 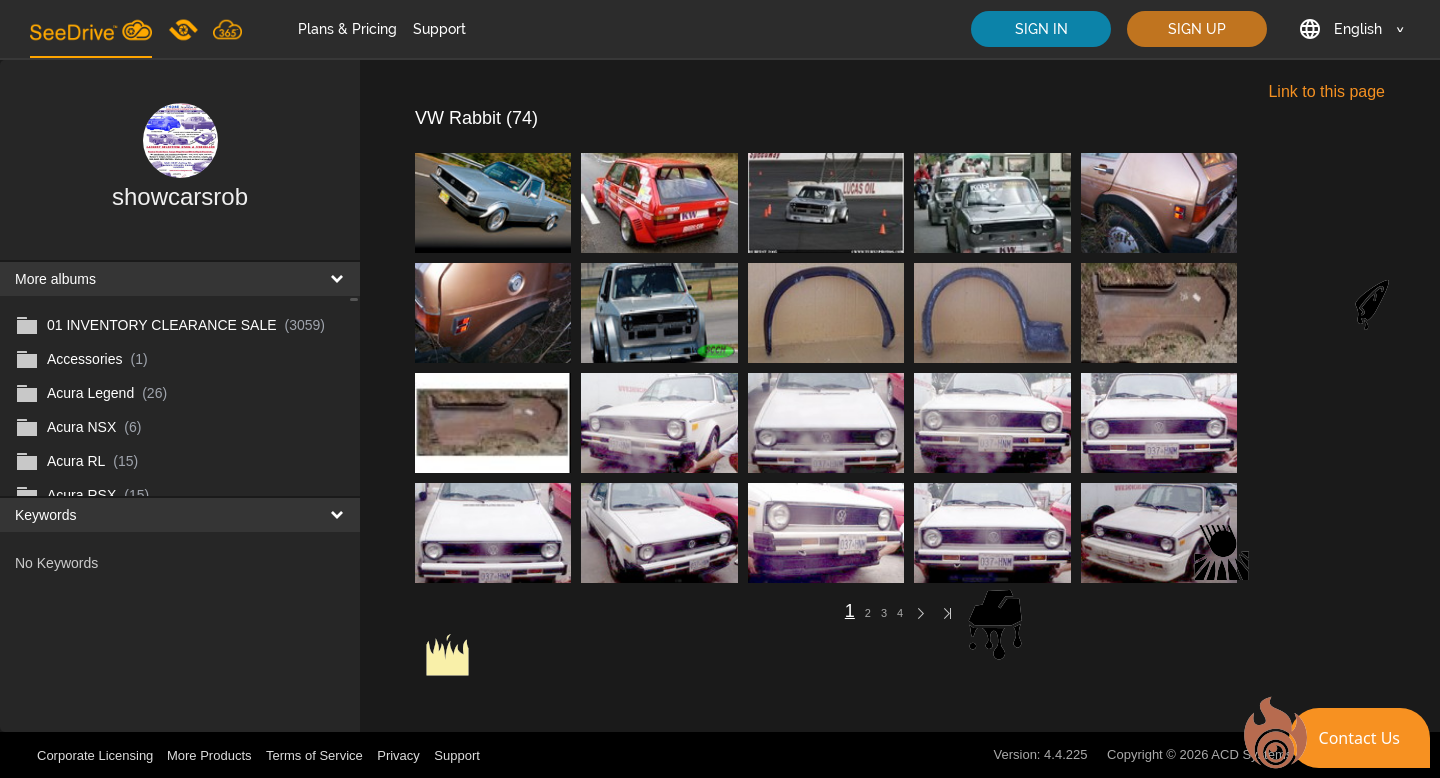 What do you see at coordinates (997, 624) in the screenshot?
I see `indicates a cave or cavern environment` at bounding box center [997, 624].